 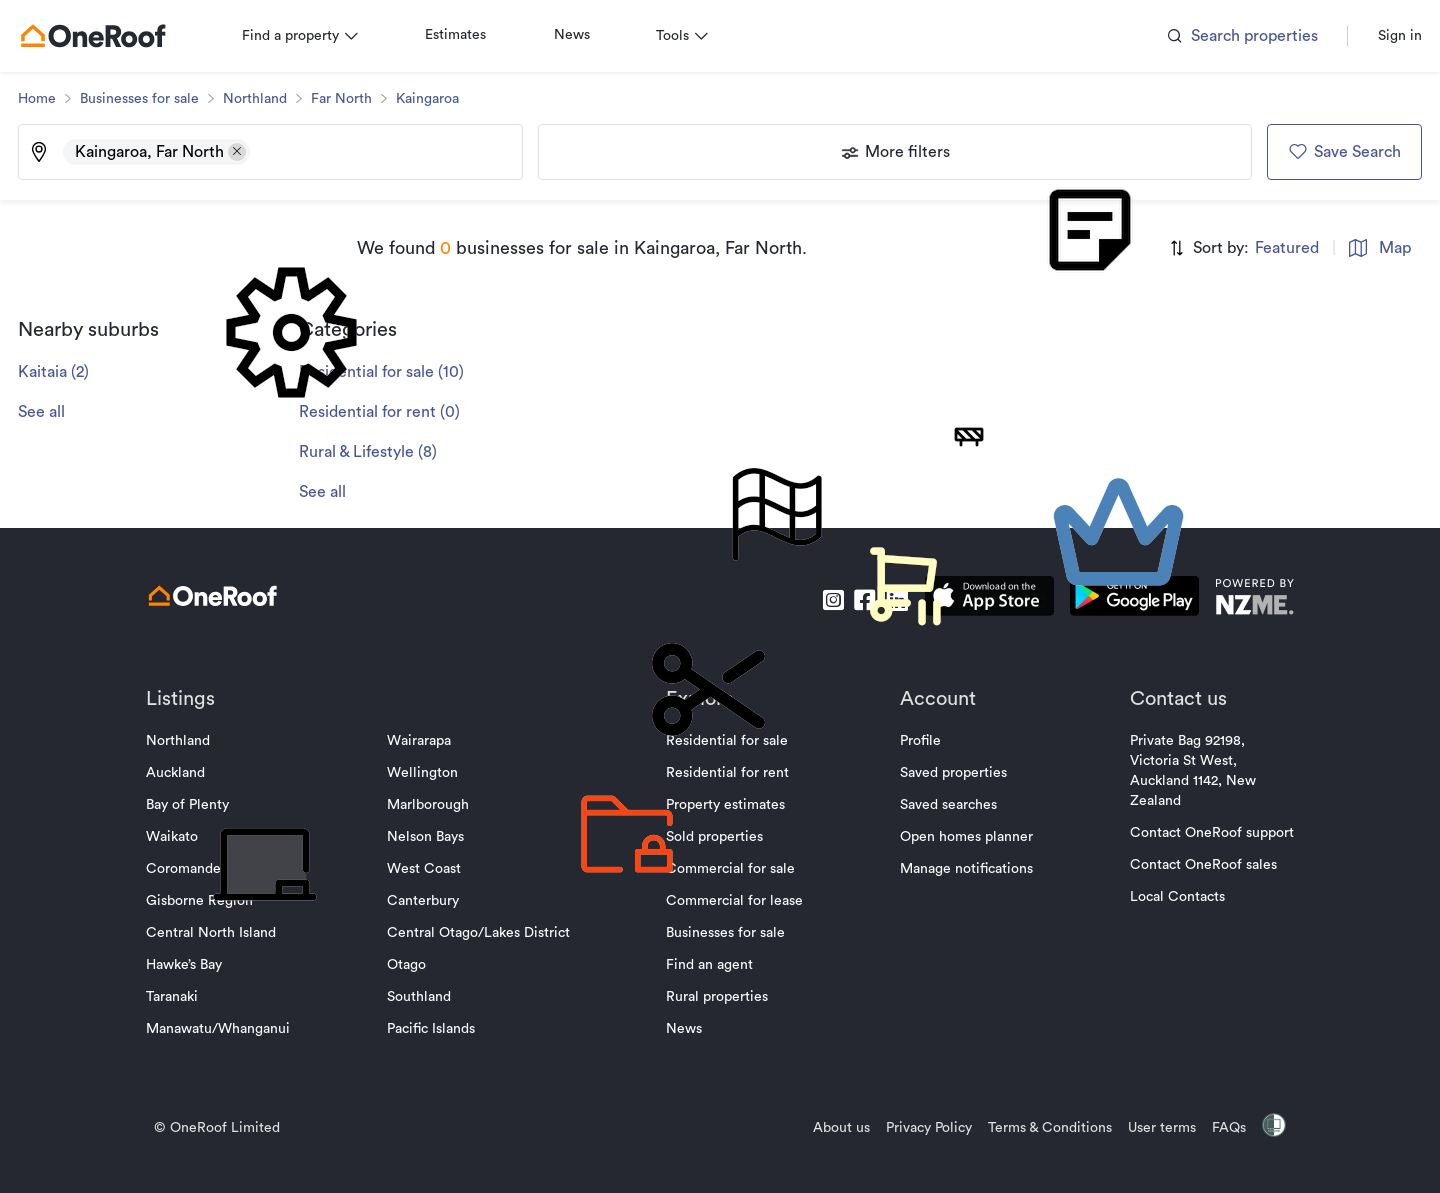 What do you see at coordinates (265, 866) in the screenshot?
I see `access presentation or whiteboard mode` at bounding box center [265, 866].